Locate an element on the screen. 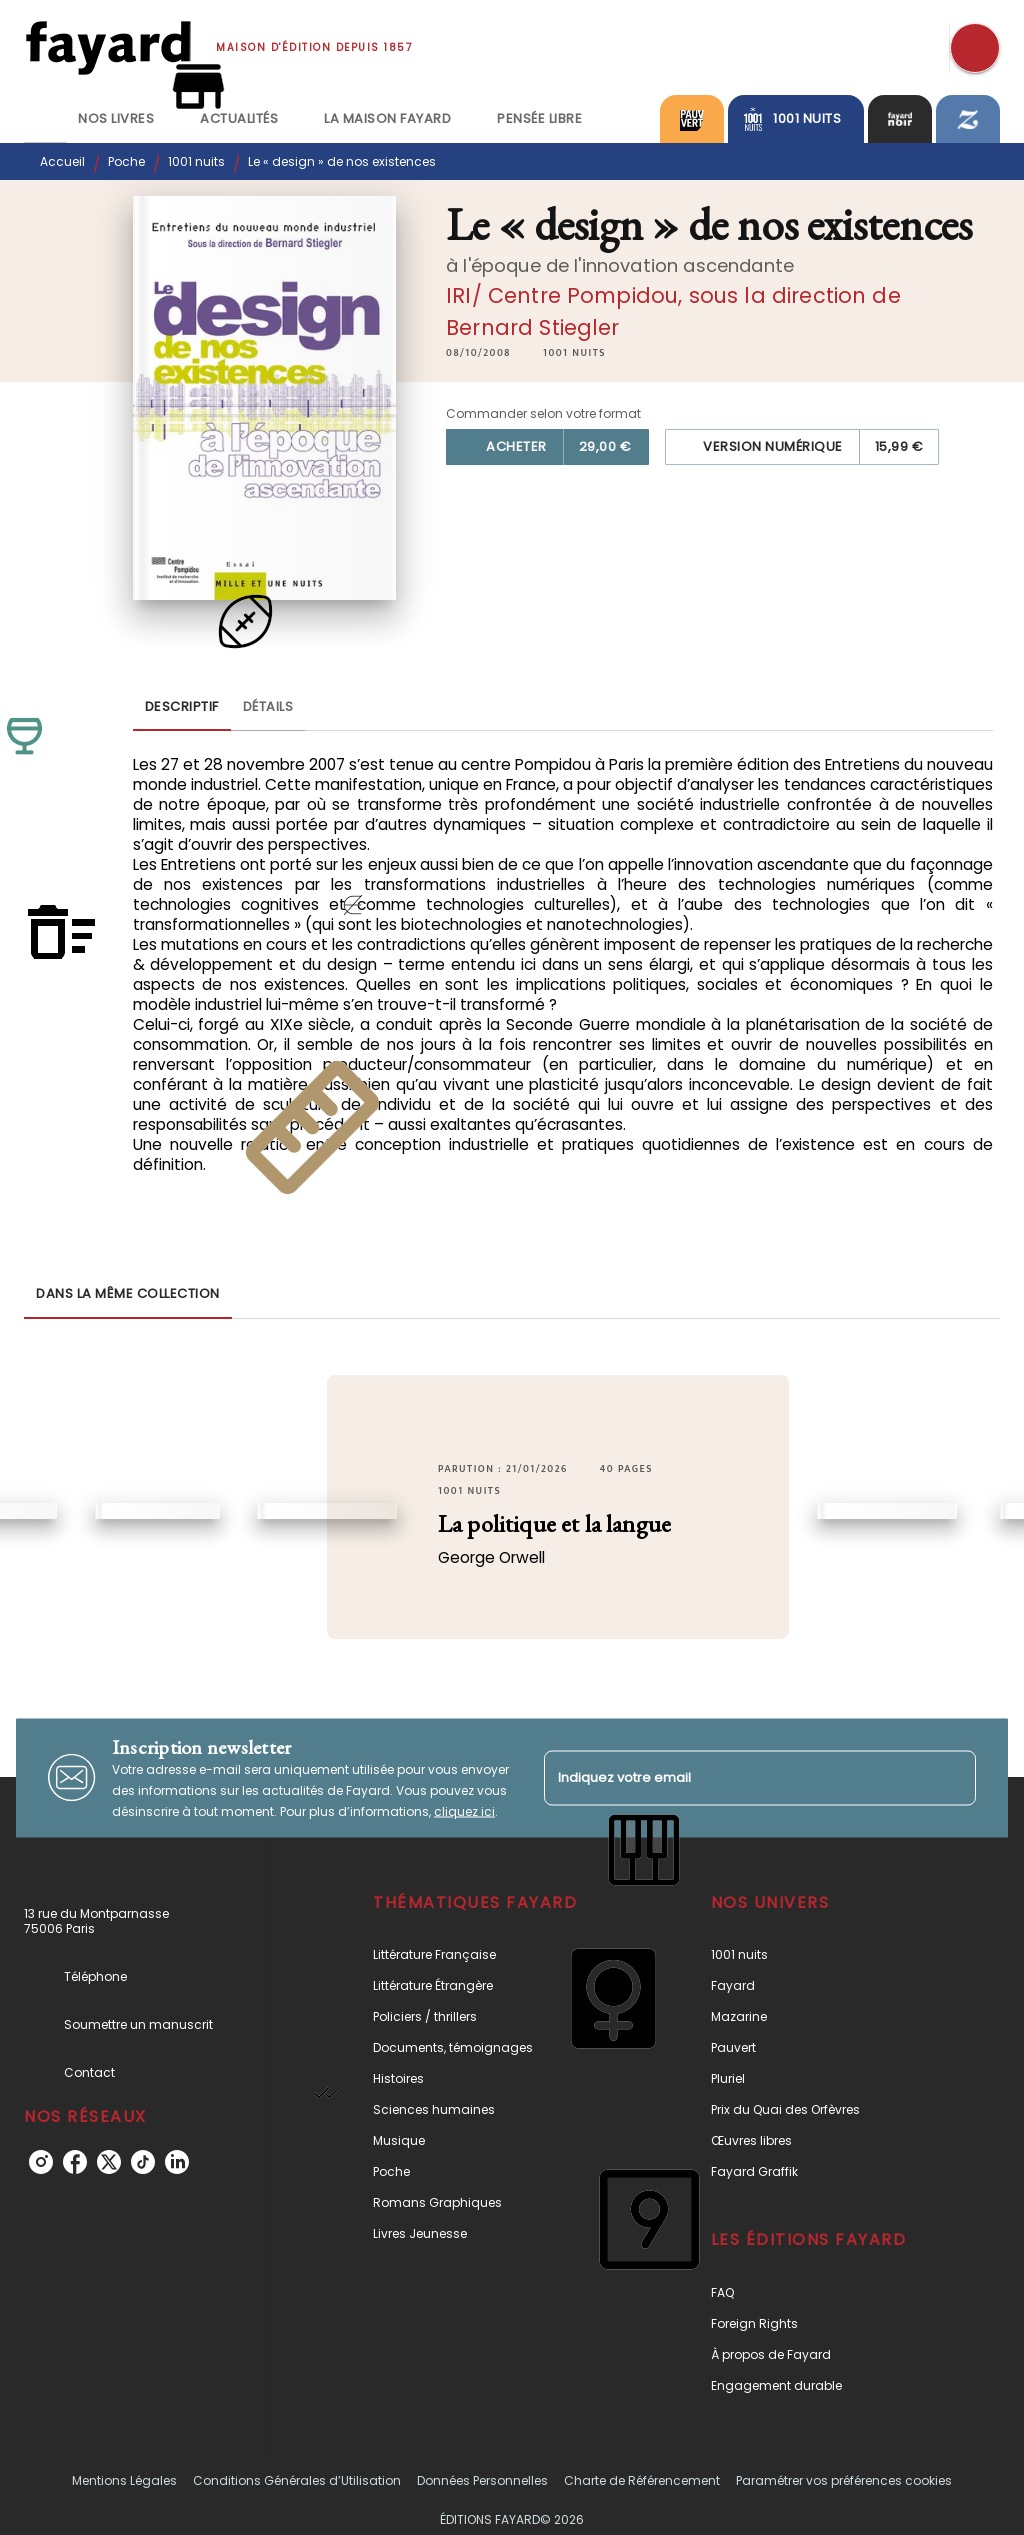 Image resolution: width=1024 pixels, height=2535 pixels. indicates item is not part of a set or group is located at coordinates (353, 905).